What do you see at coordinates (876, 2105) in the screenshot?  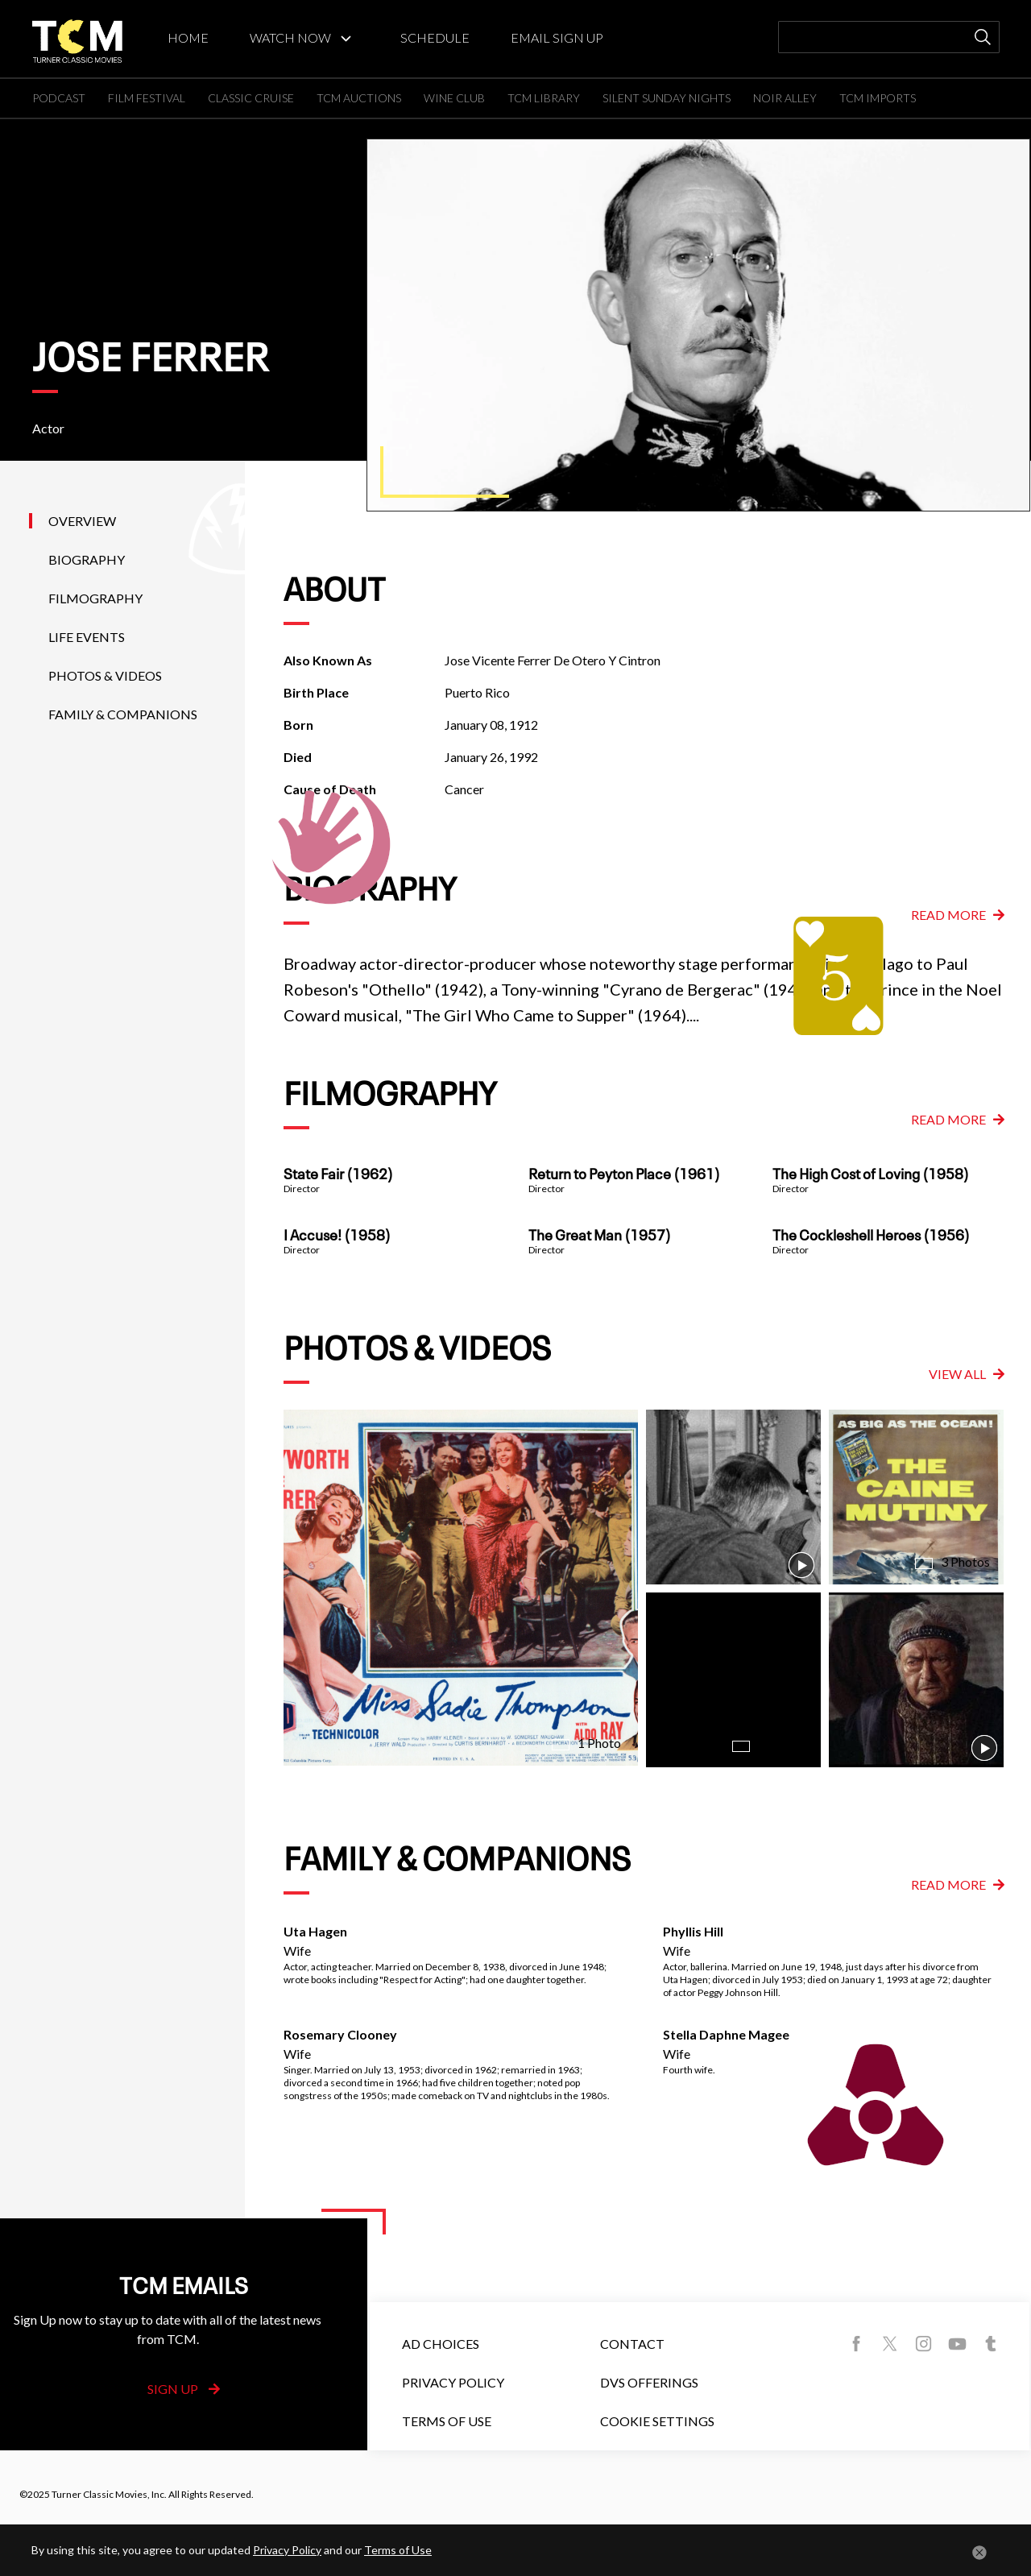 I see `indicates nuclear or reactor system status` at bounding box center [876, 2105].